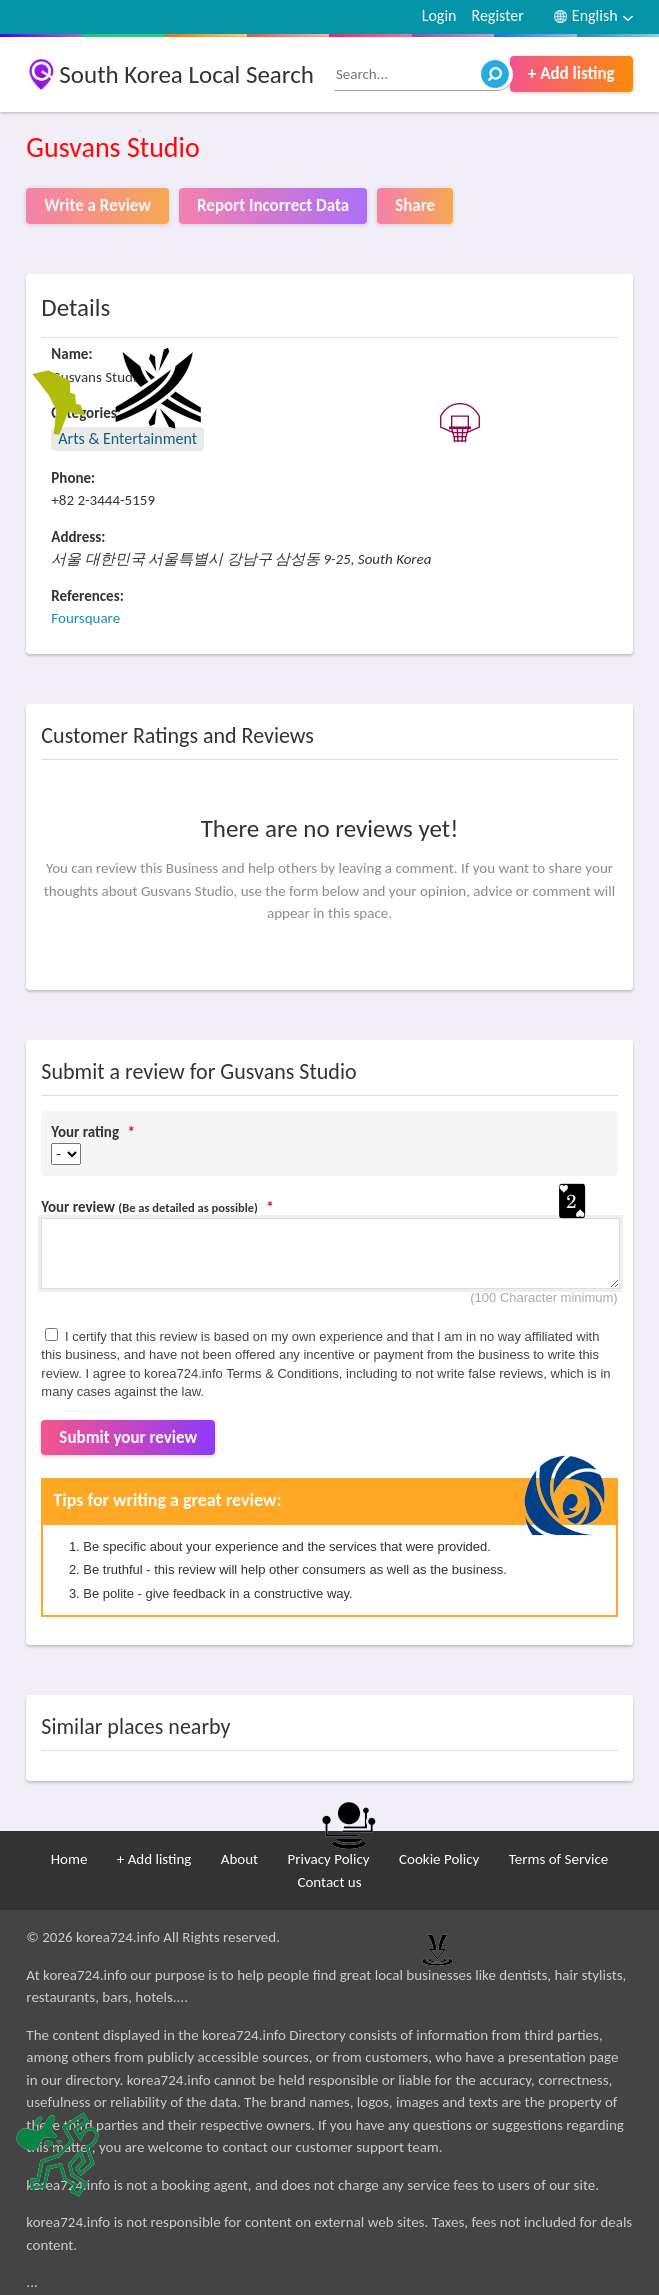  Describe the element at coordinates (158, 389) in the screenshot. I see `initiate combat or battle mode` at that location.